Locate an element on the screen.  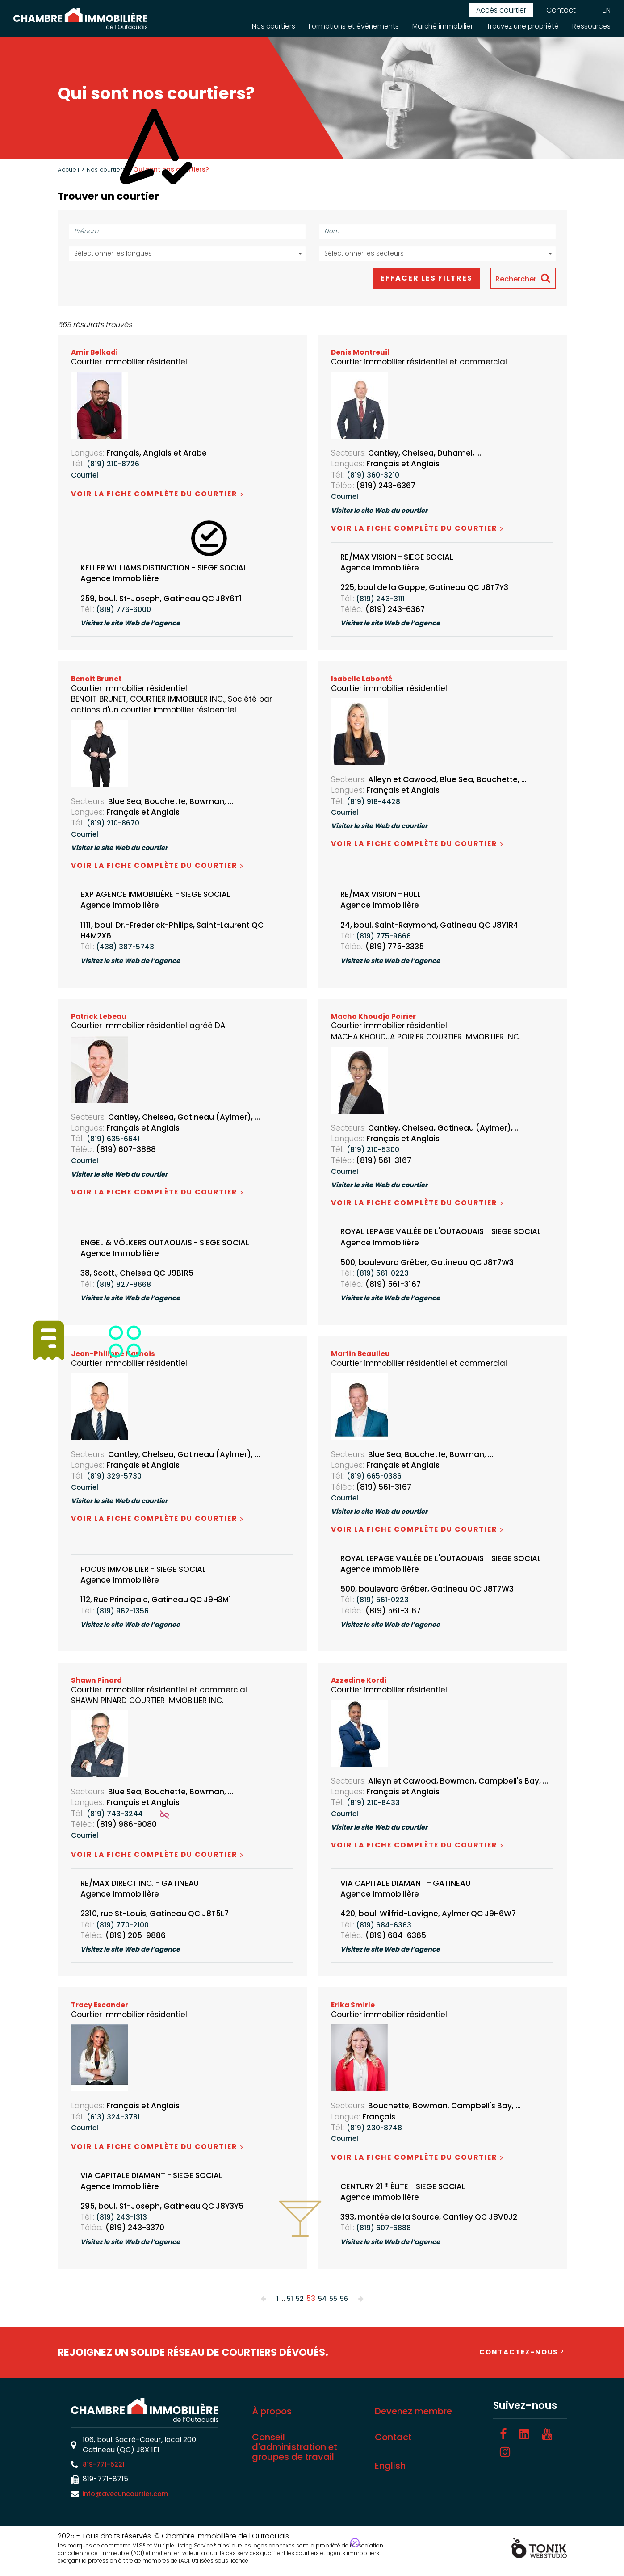
open the app drawer or launcher is located at coordinates (125, 1341).